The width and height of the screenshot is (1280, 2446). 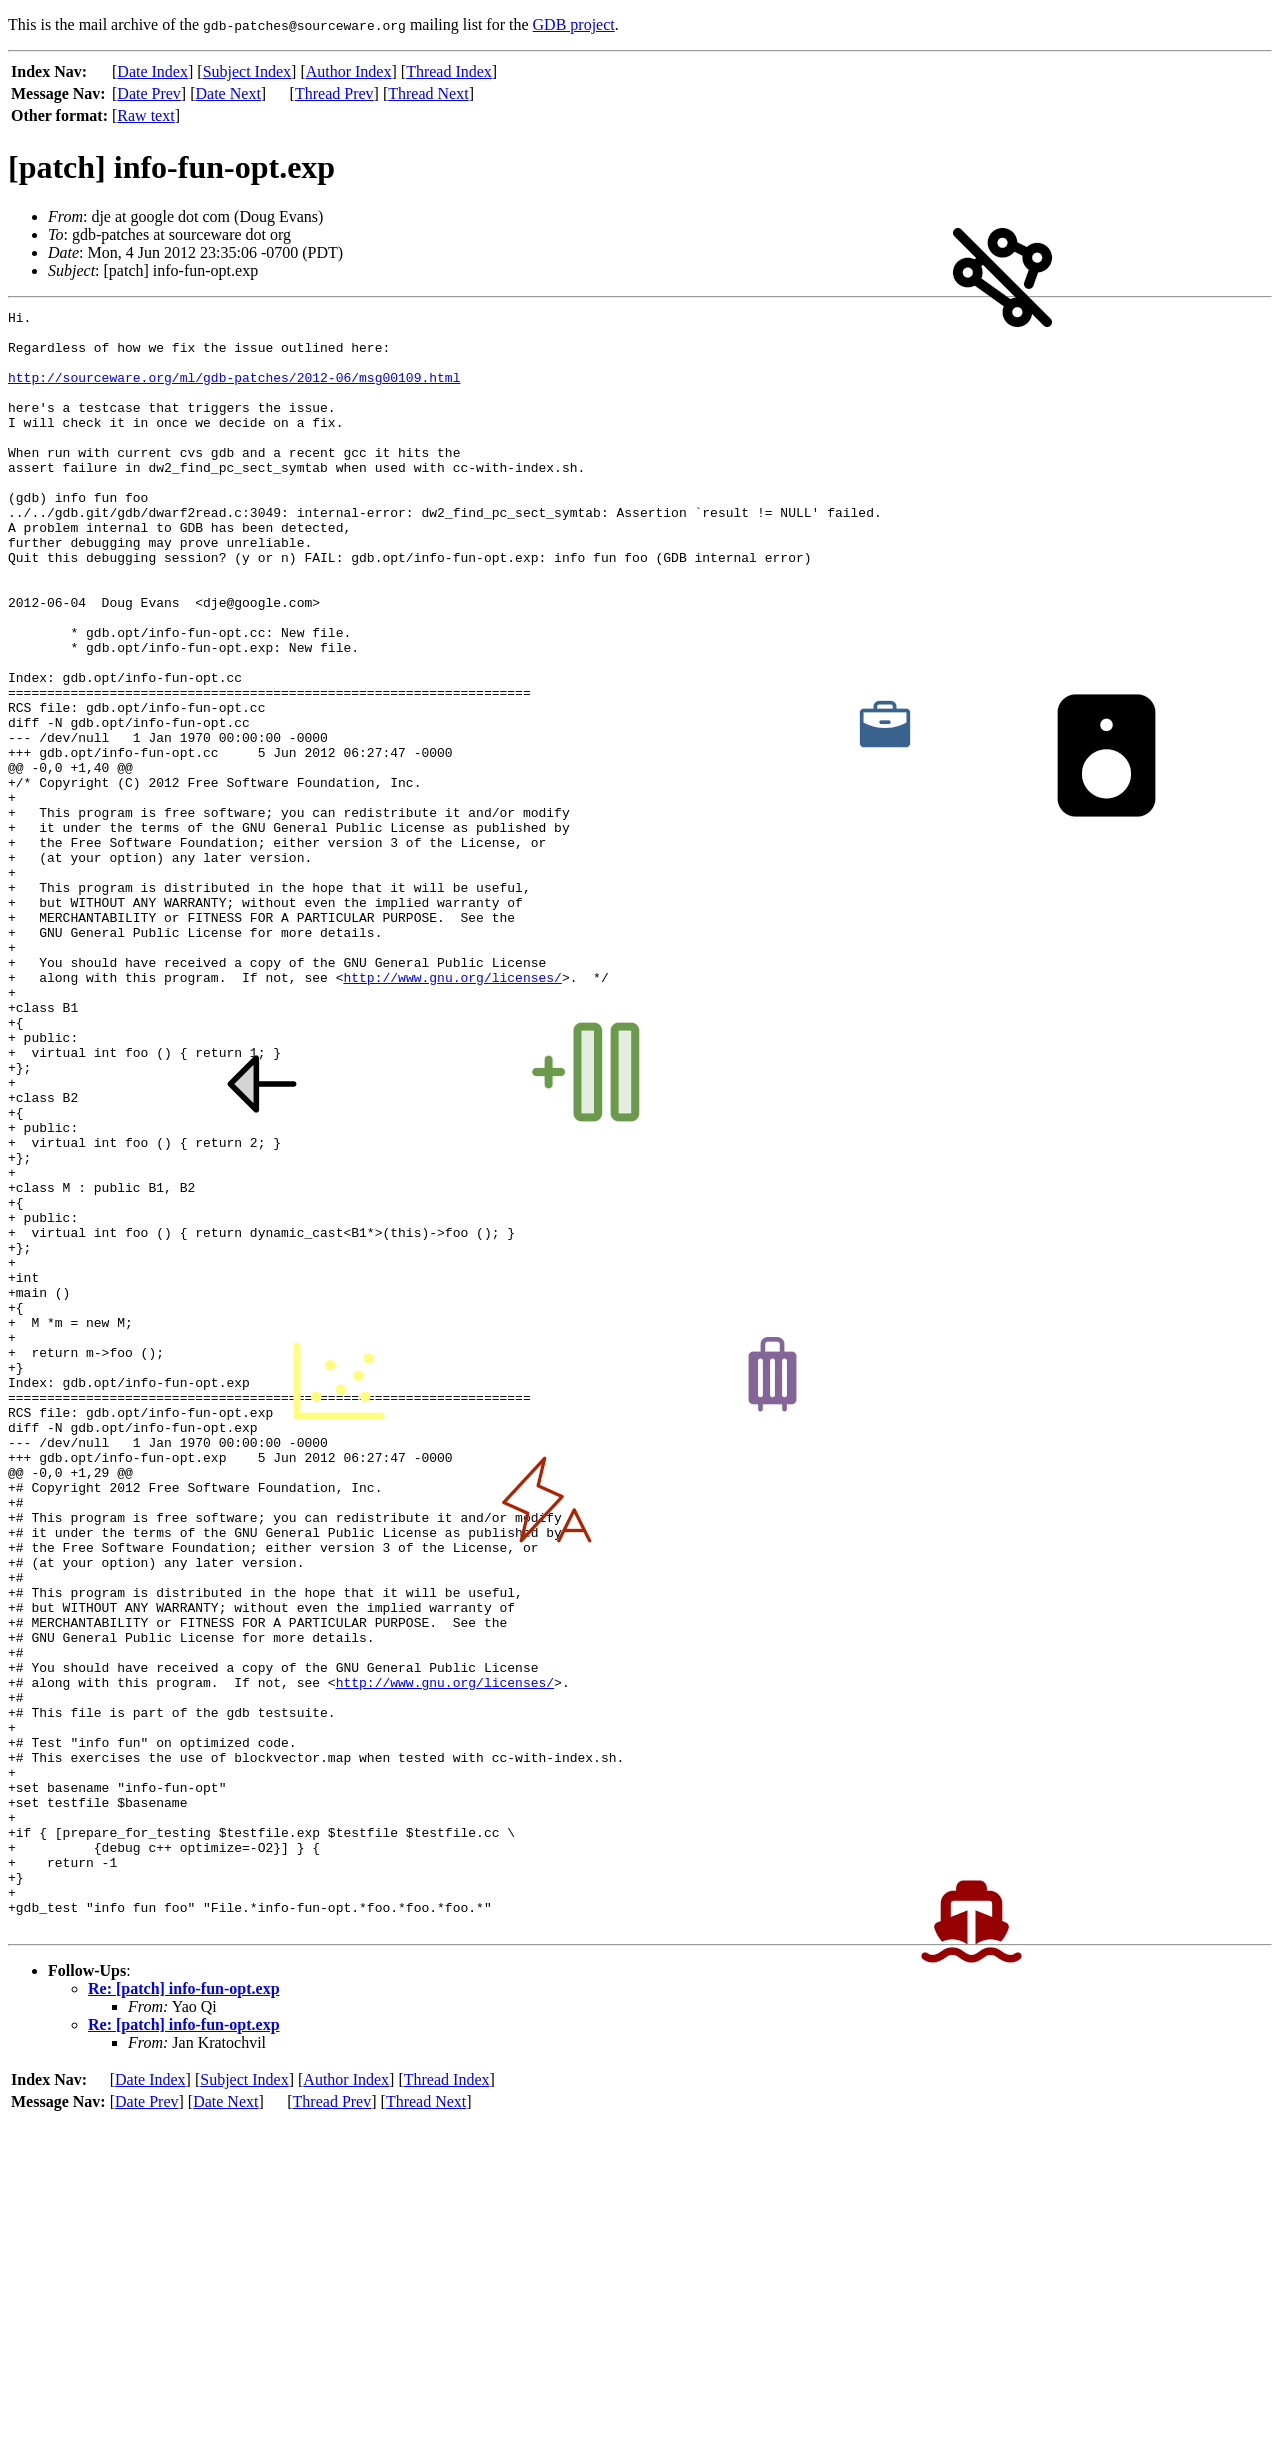 I want to click on toggle auto-flash mode for camera, so click(x=545, y=1503).